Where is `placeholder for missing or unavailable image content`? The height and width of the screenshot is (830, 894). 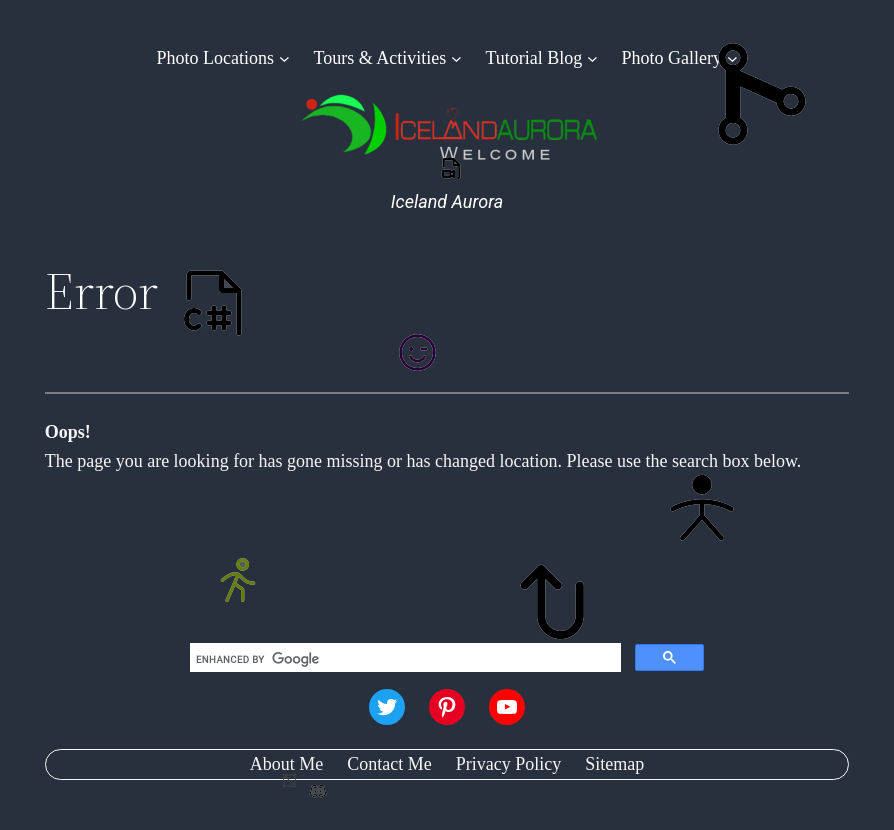
placeholder for missing or unavailable image content is located at coordinates (289, 780).